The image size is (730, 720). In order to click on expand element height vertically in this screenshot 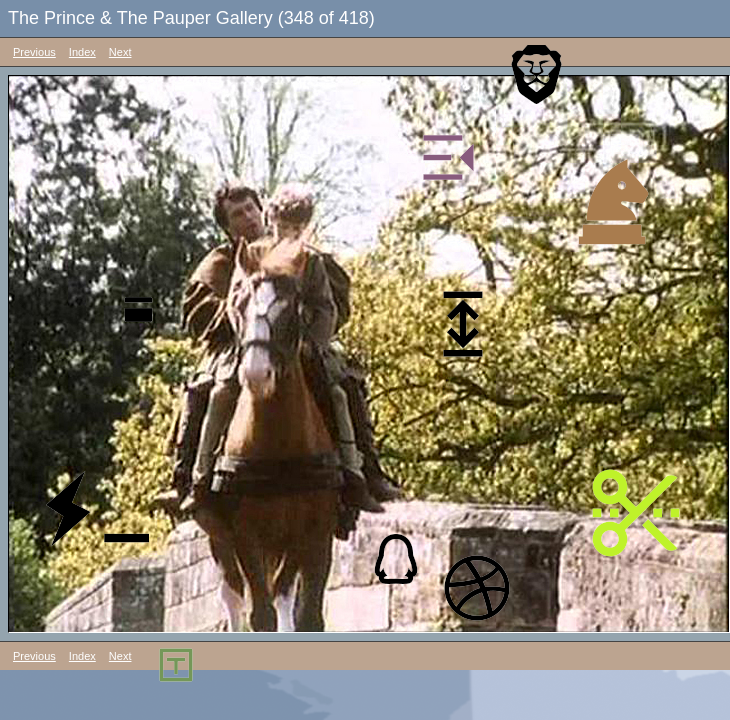, I will do `click(463, 324)`.